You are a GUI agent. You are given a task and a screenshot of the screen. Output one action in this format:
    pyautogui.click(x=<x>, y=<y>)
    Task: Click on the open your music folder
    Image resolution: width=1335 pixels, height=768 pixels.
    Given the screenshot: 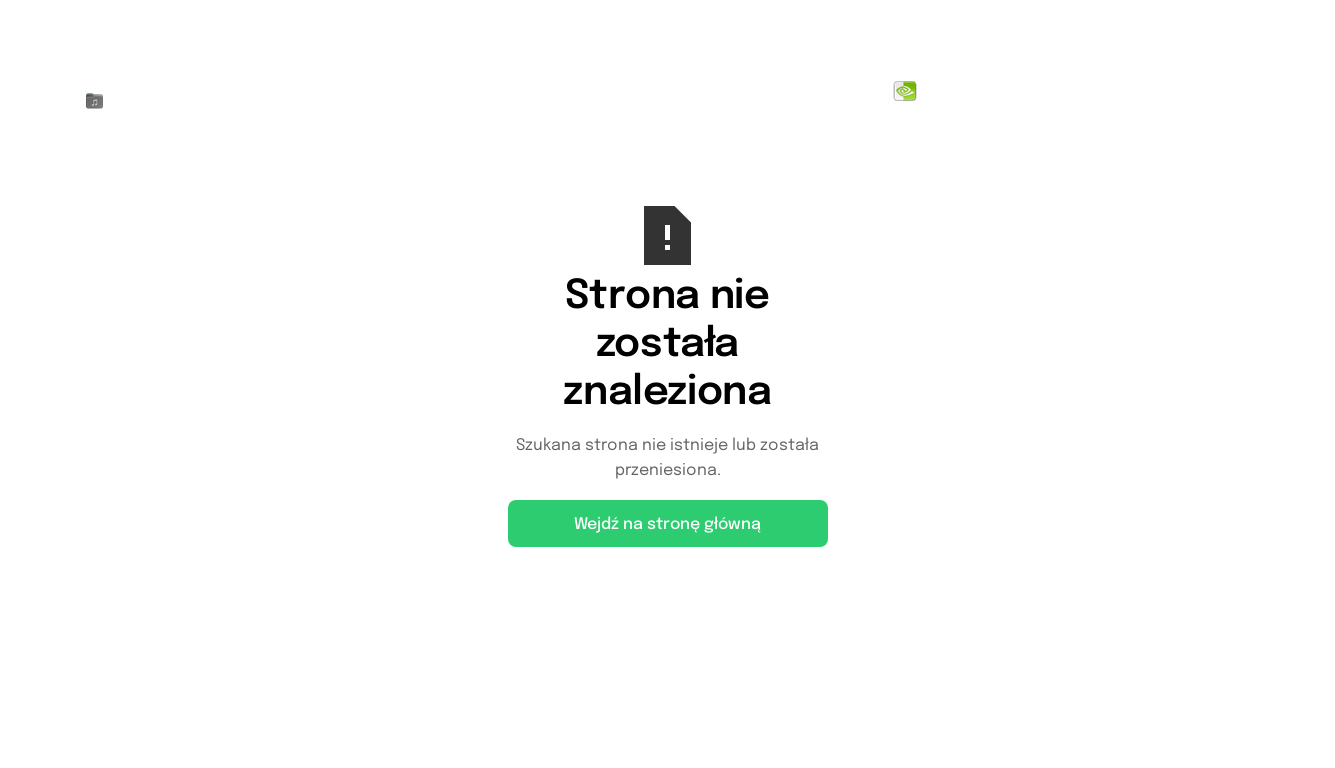 What is the action you would take?
    pyautogui.click(x=94, y=100)
    